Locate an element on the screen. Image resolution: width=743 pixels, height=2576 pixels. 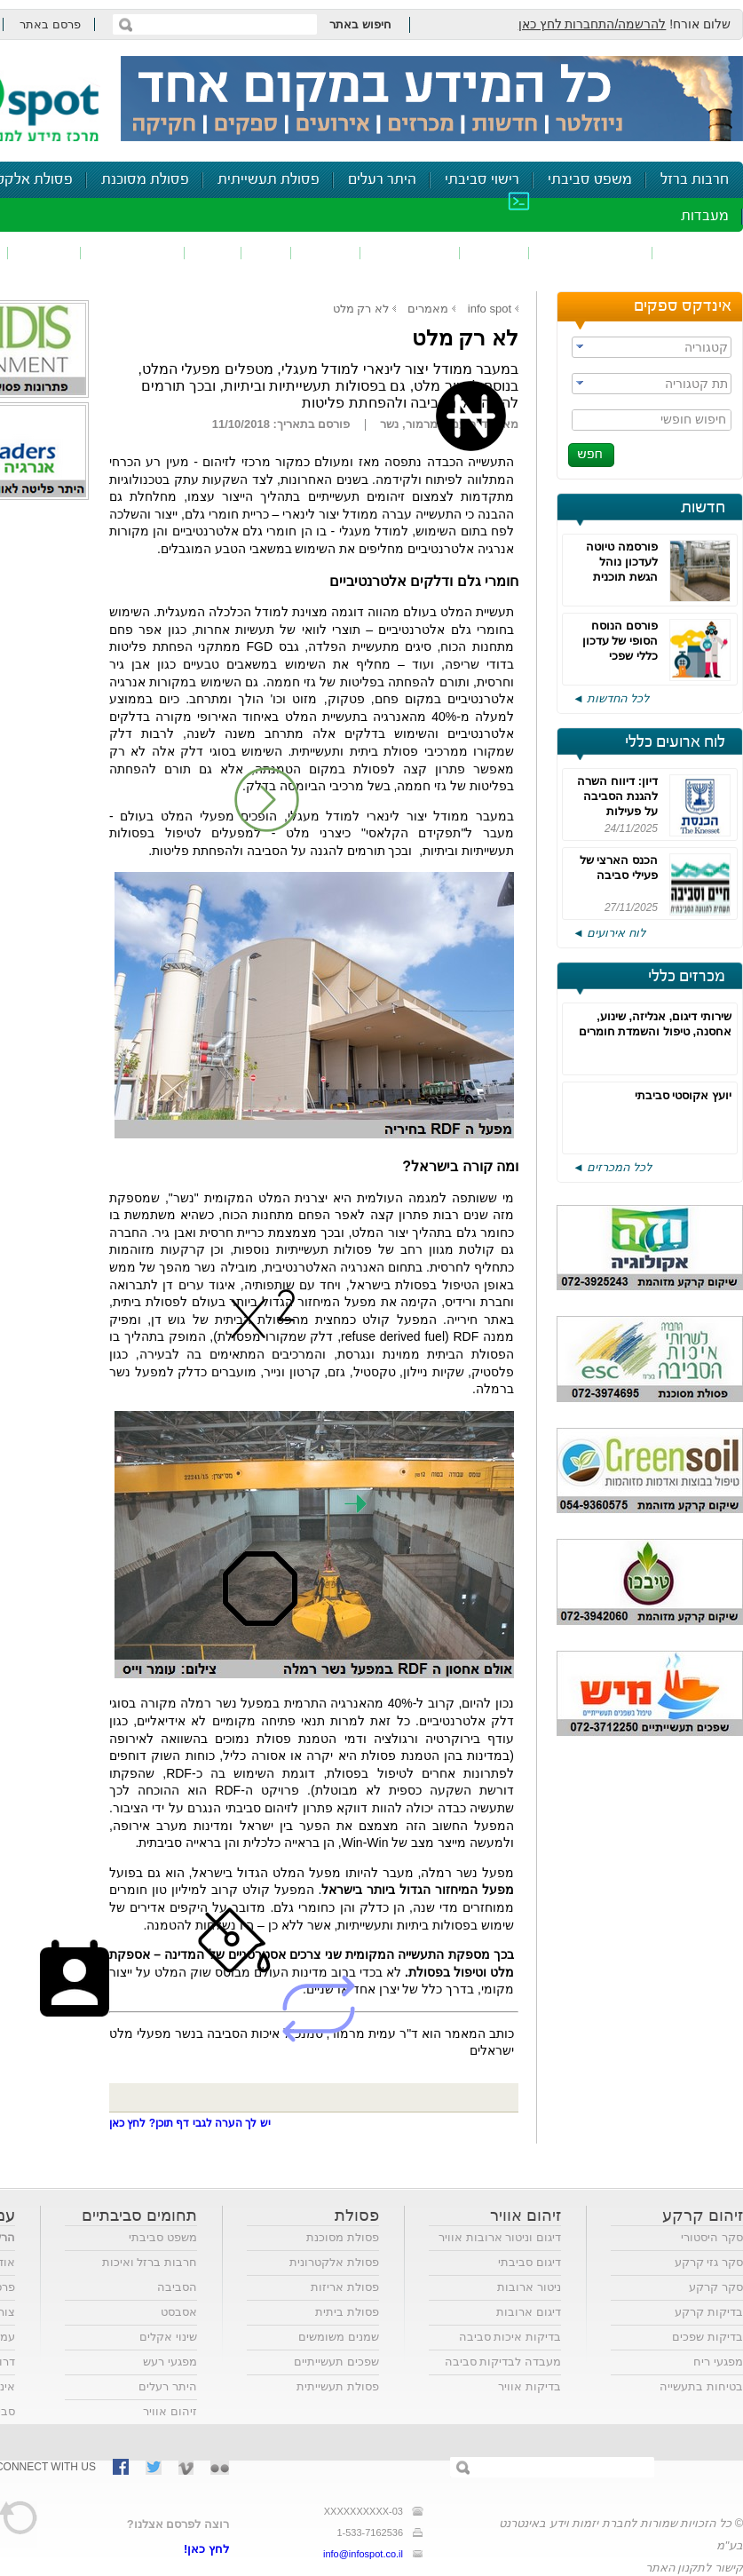
enable repeat mode for media playback is located at coordinates (319, 2009).